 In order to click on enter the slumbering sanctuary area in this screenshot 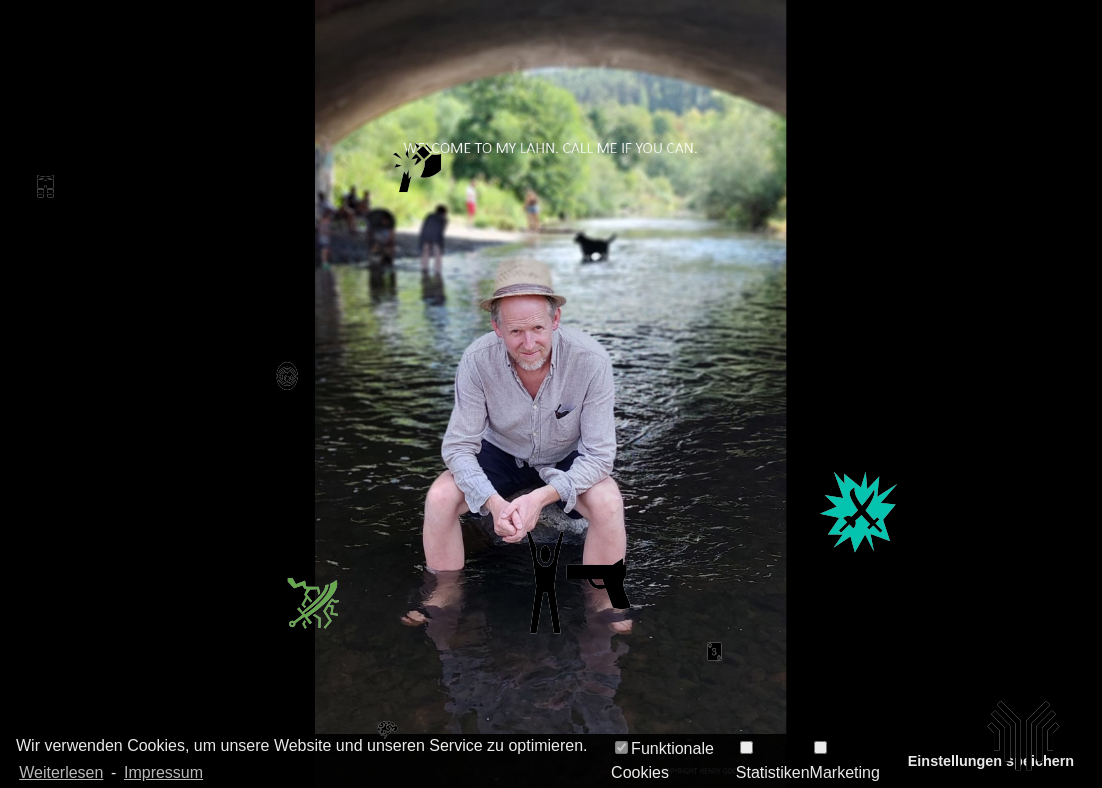, I will do `click(1023, 735)`.